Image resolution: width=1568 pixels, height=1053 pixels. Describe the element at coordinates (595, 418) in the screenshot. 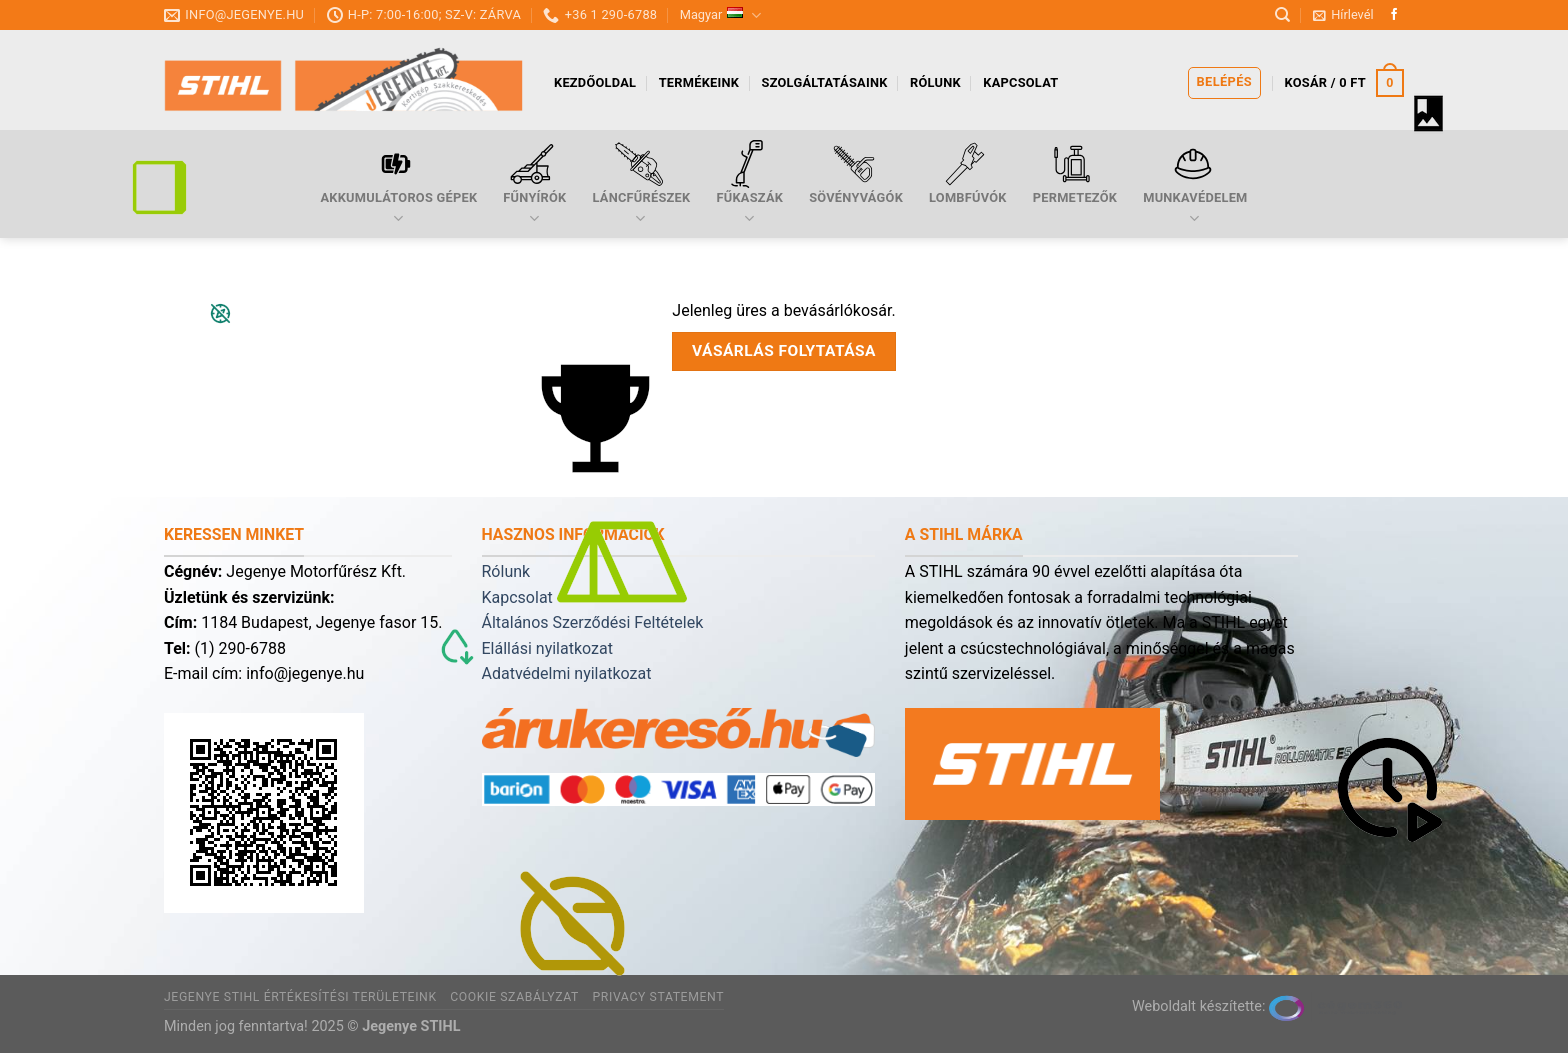

I see `view your achievements or awards` at that location.